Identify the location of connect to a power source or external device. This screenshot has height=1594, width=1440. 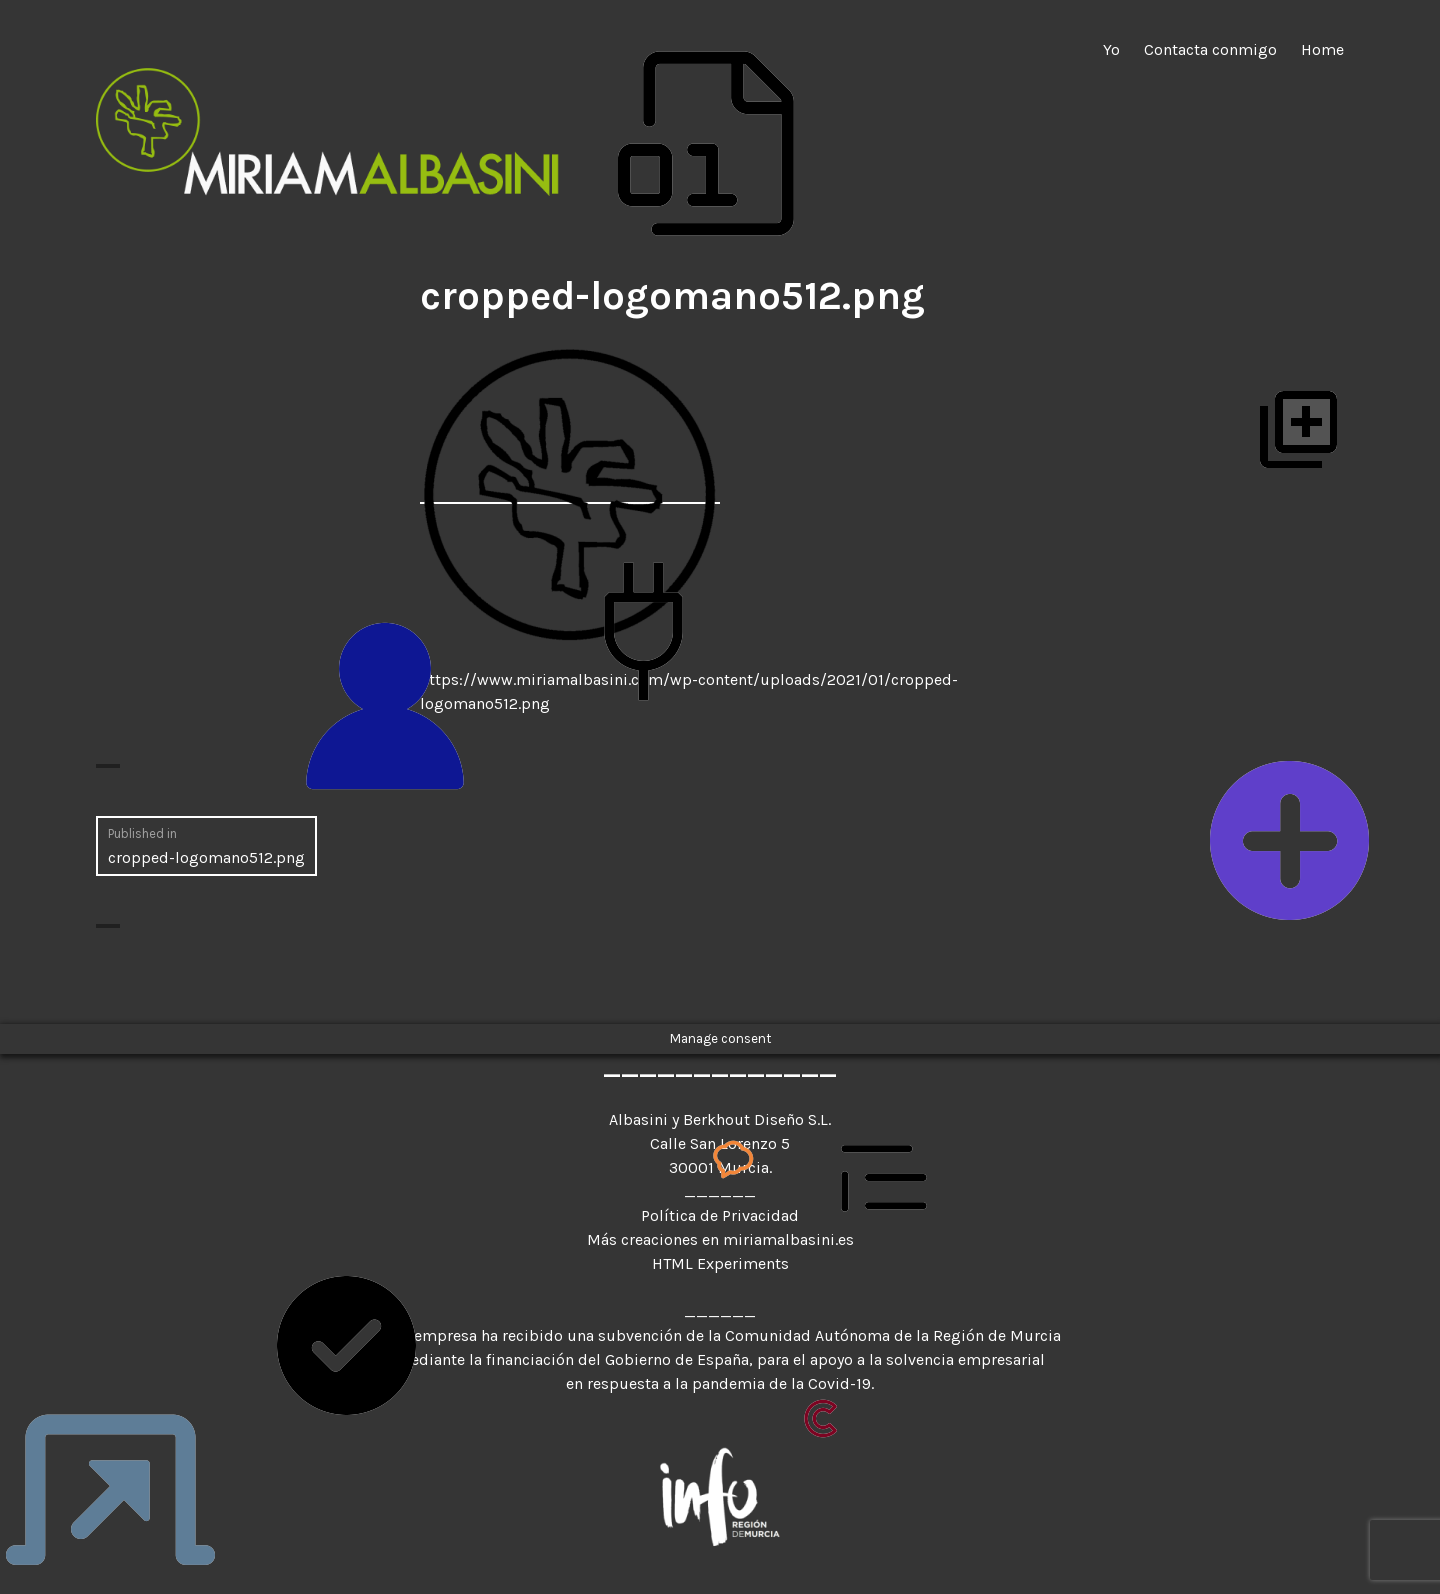
(643, 631).